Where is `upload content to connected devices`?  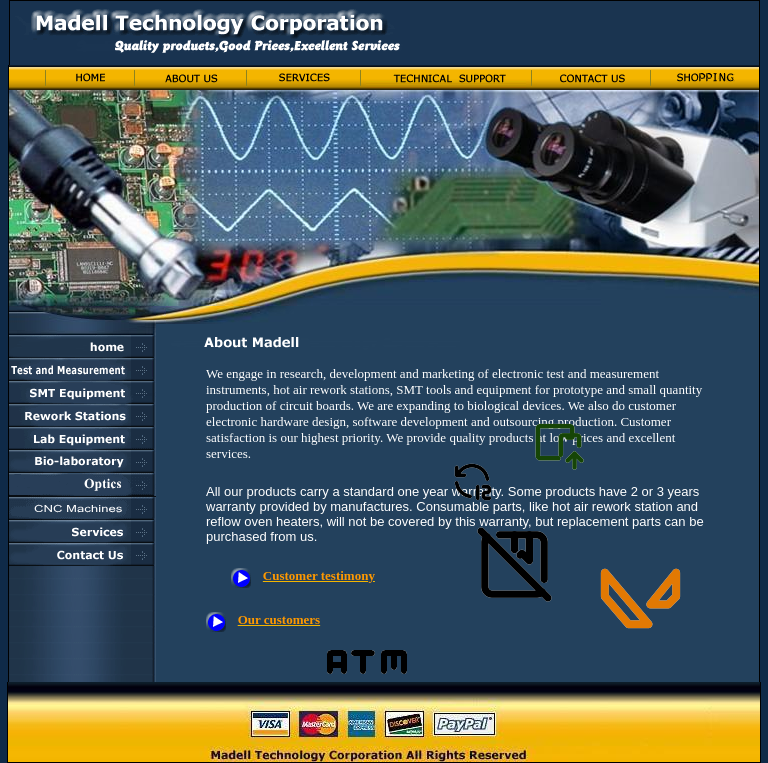
upload content to connected devices is located at coordinates (558, 444).